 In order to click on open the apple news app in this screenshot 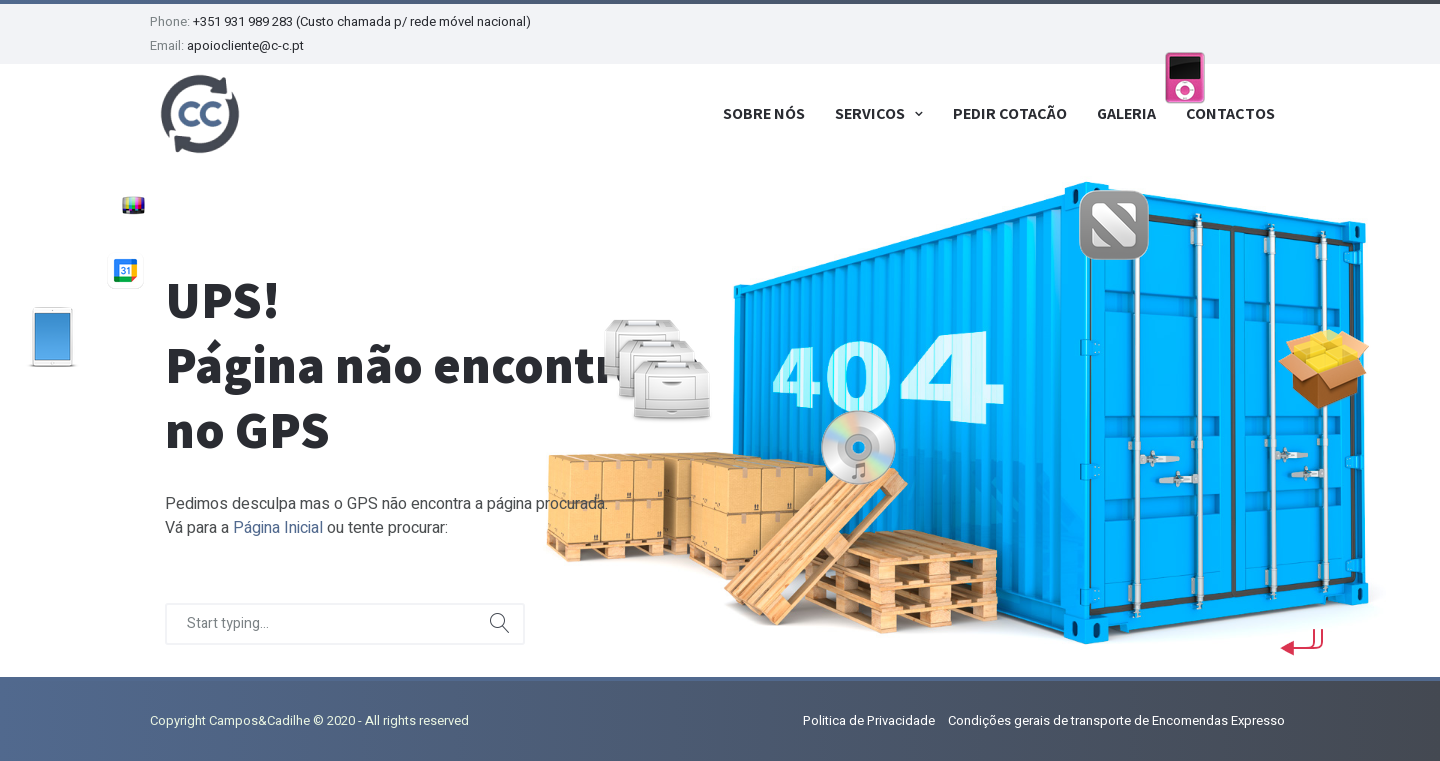, I will do `click(1114, 225)`.